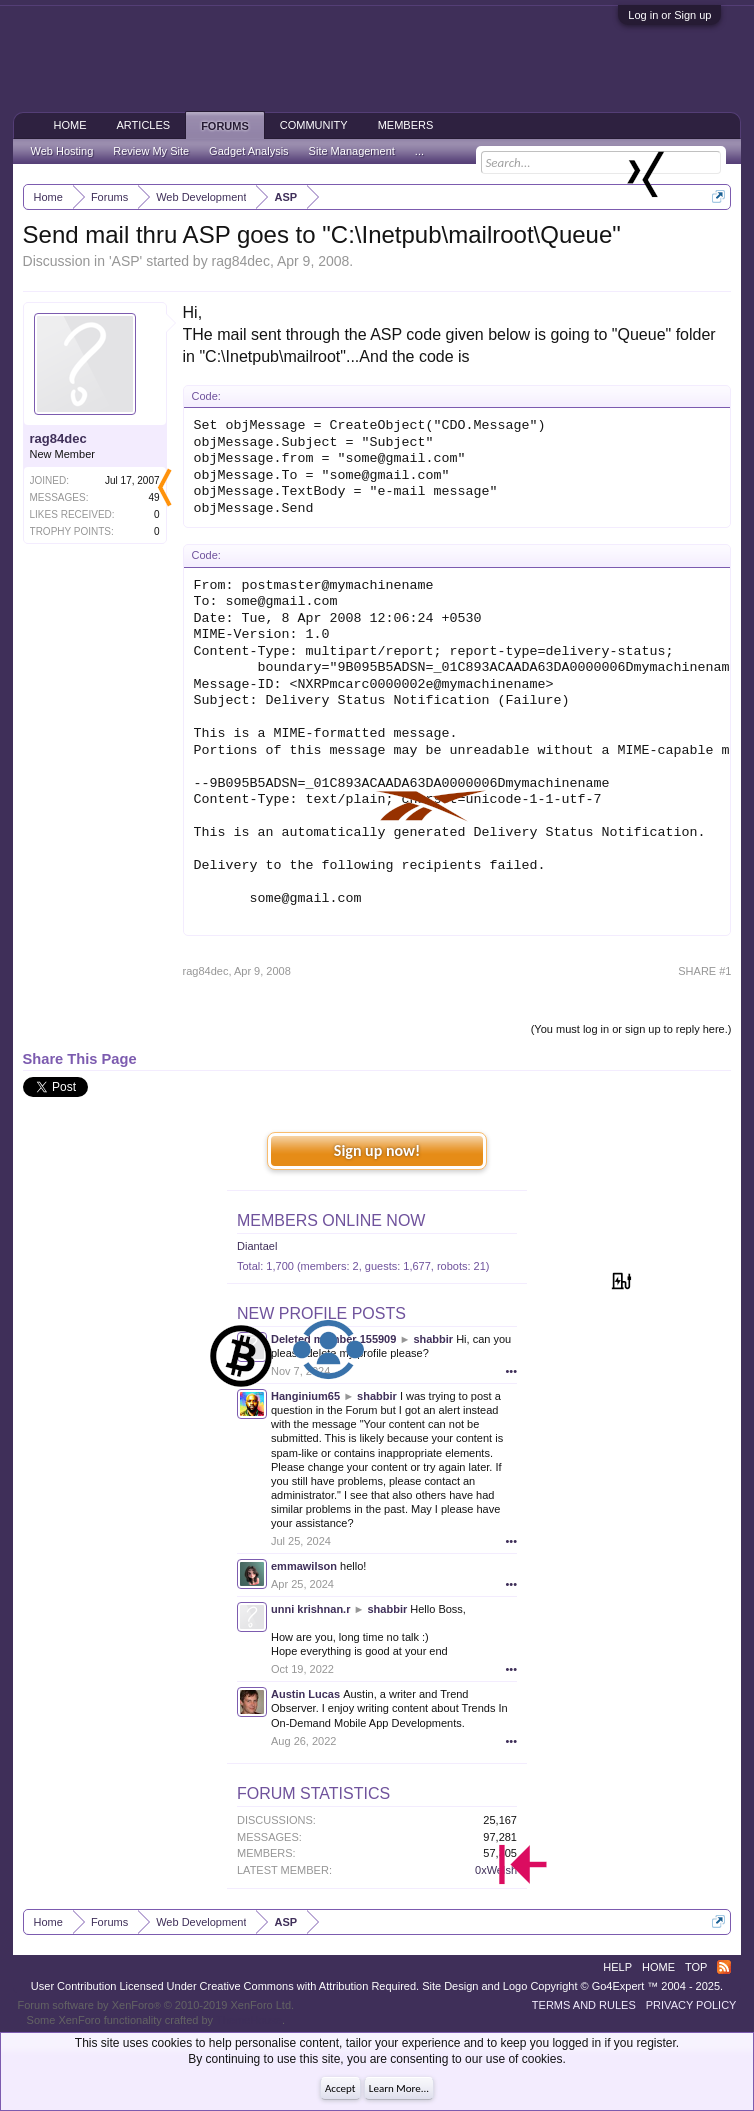  Describe the element at coordinates (328, 1349) in the screenshot. I see `view community members` at that location.